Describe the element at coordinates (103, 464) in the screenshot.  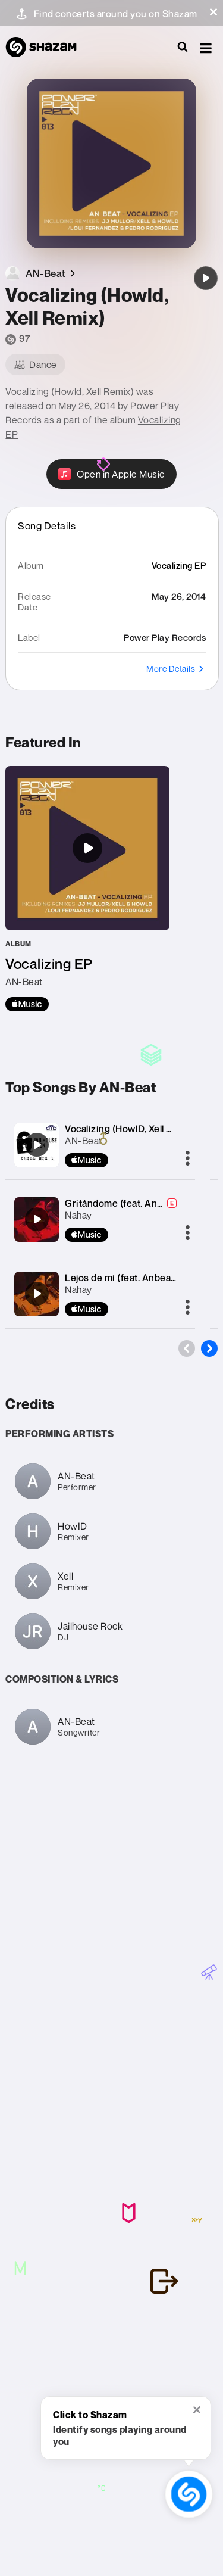
I see `rotate image or element` at that location.